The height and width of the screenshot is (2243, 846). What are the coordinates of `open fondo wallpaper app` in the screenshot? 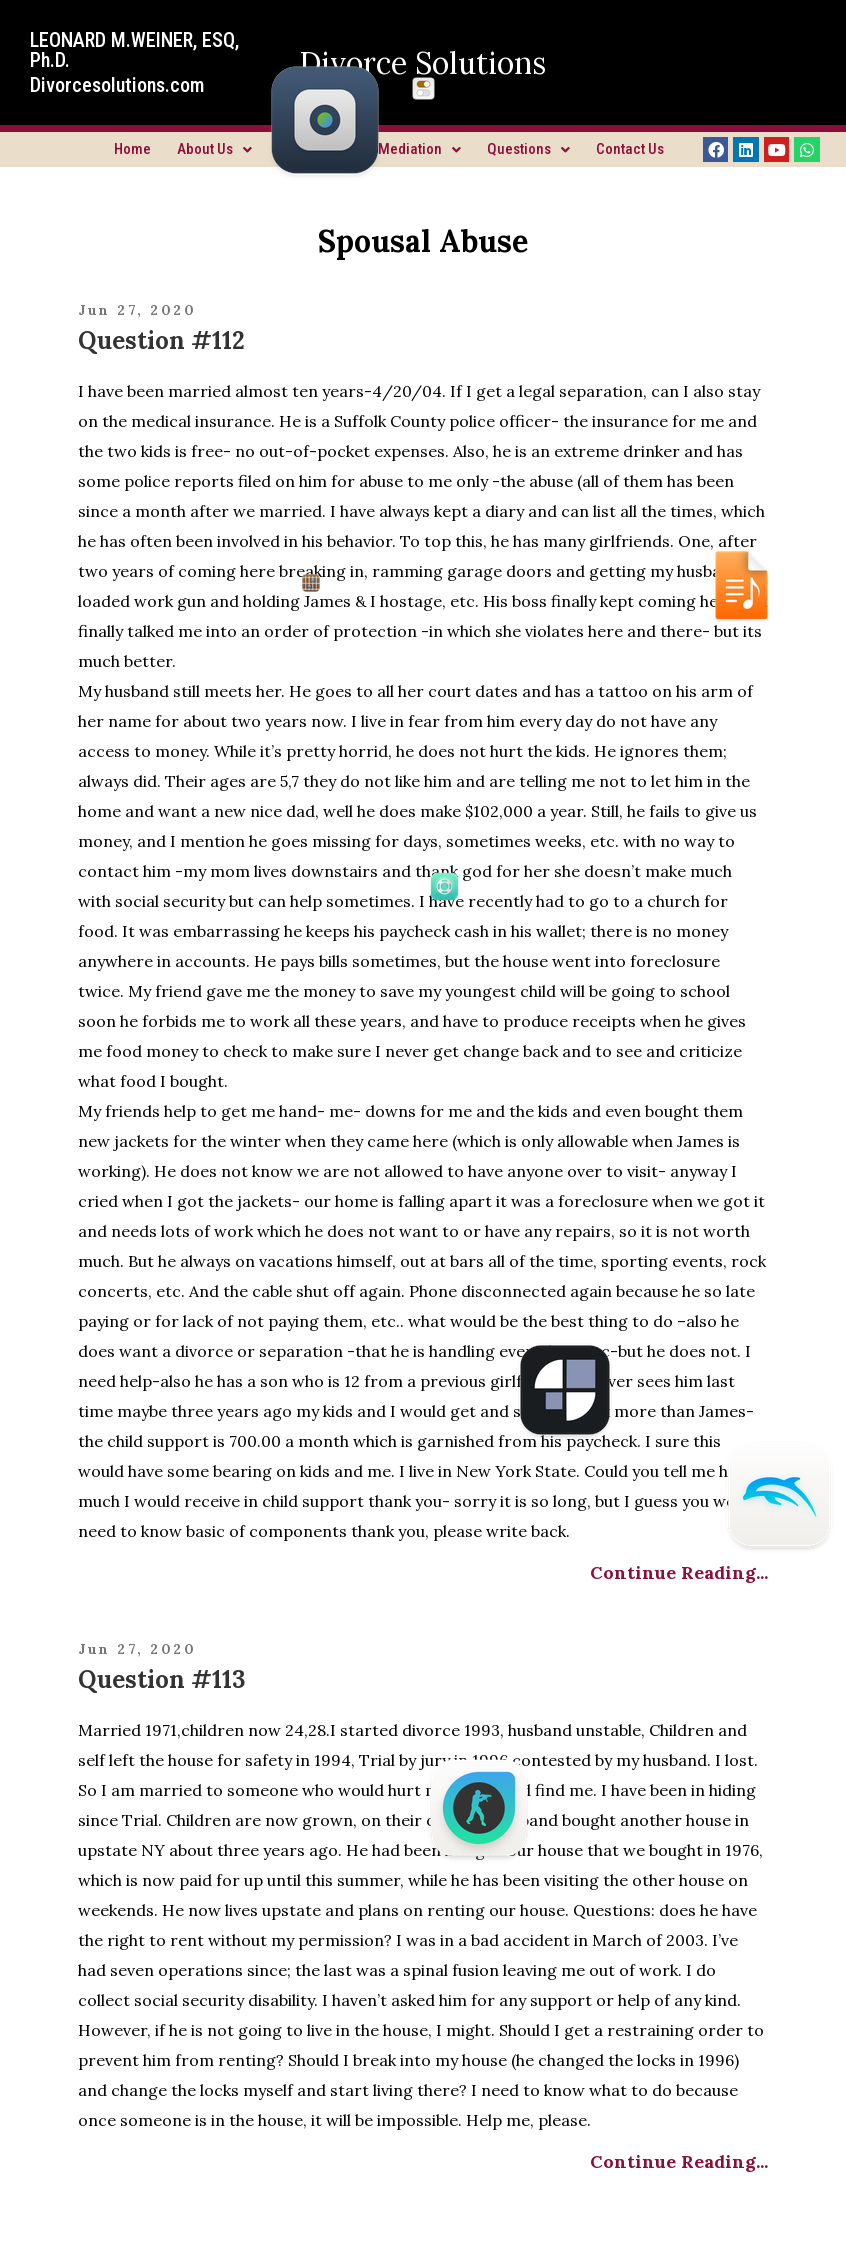 It's located at (325, 120).